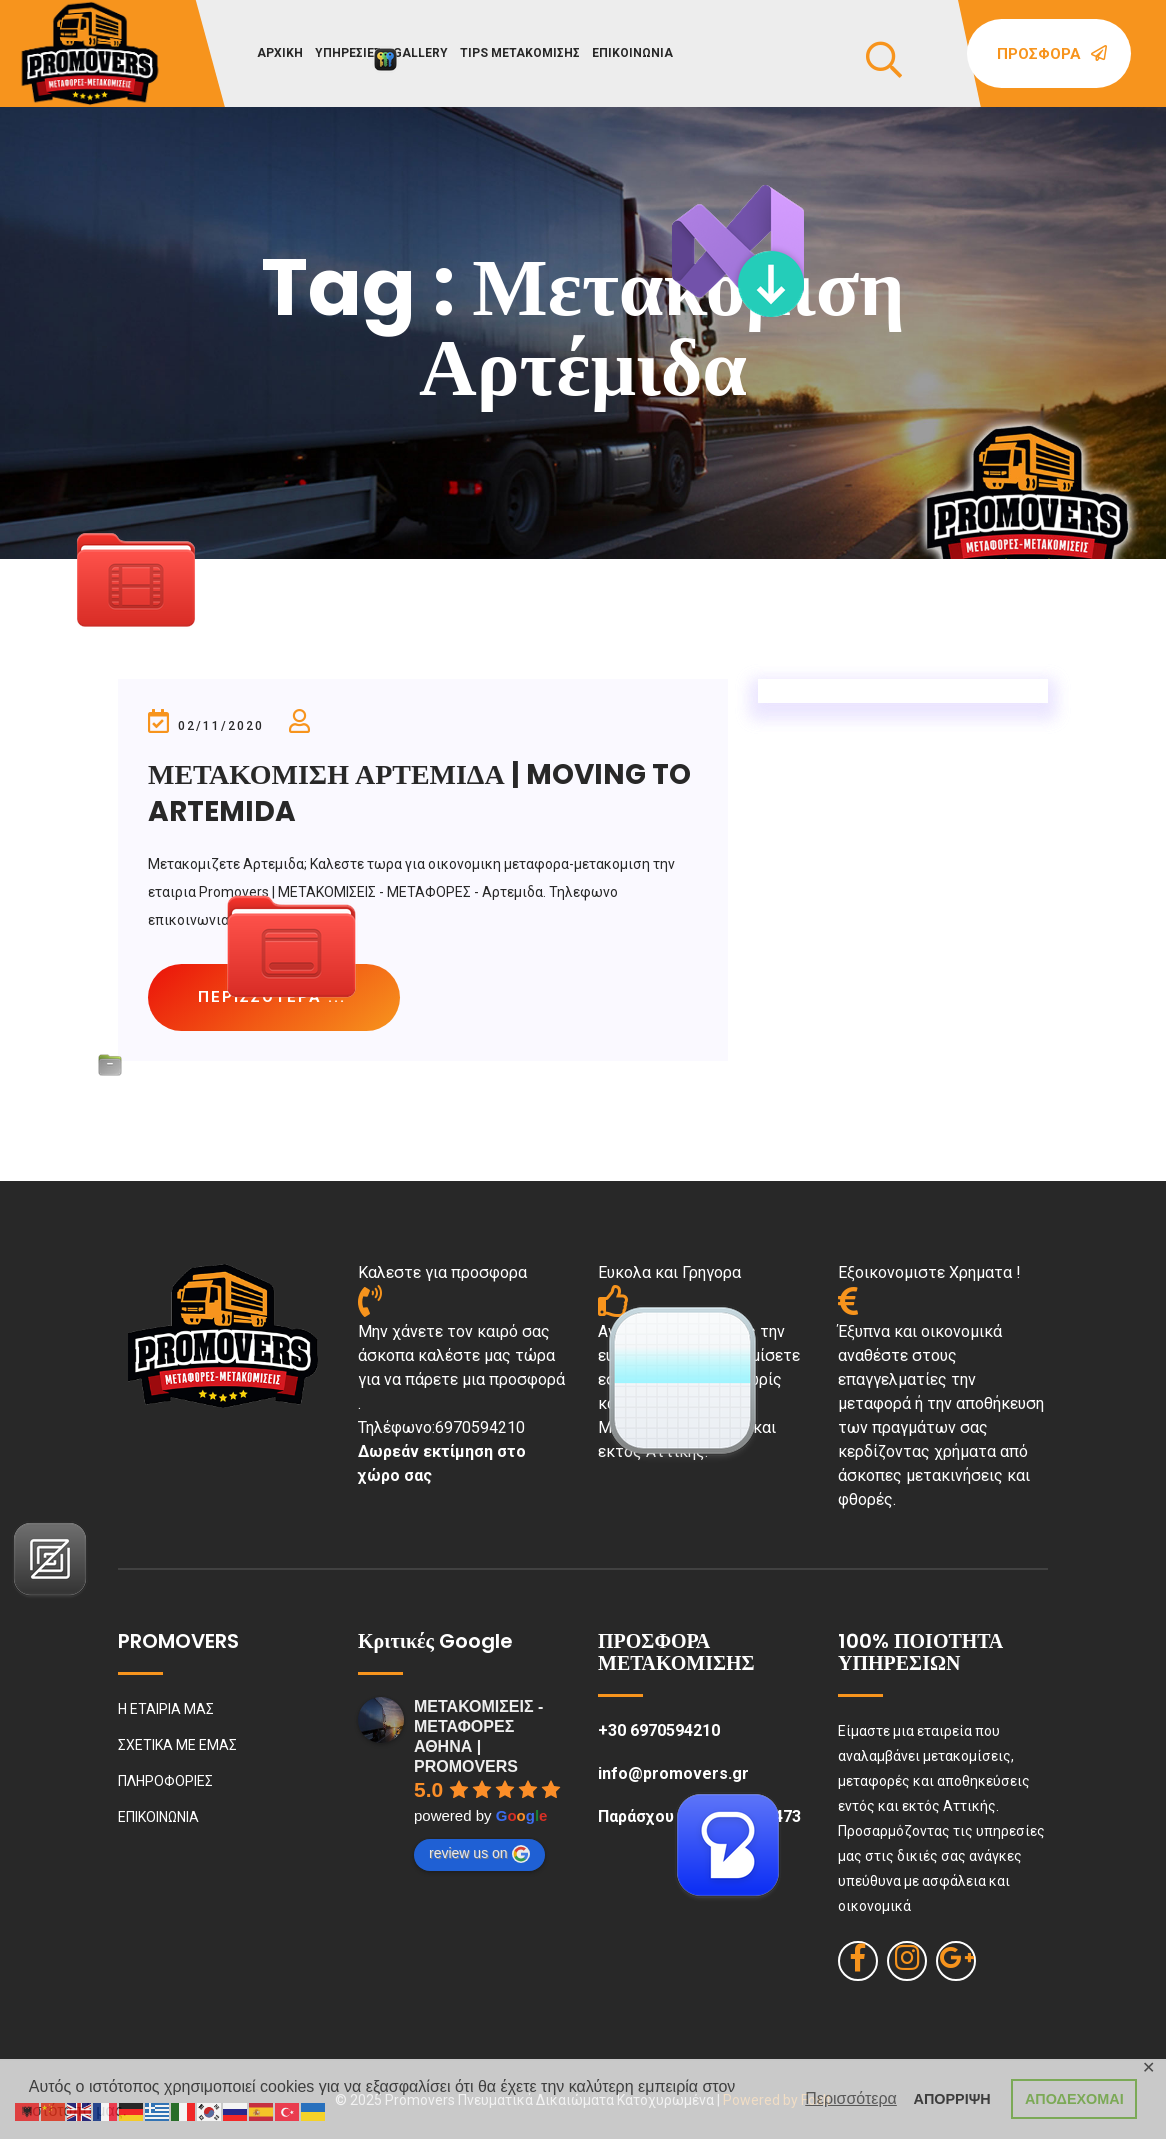 Image resolution: width=1166 pixels, height=2139 pixels. What do you see at coordinates (50, 1559) in the screenshot?
I see `open zed code editor` at bounding box center [50, 1559].